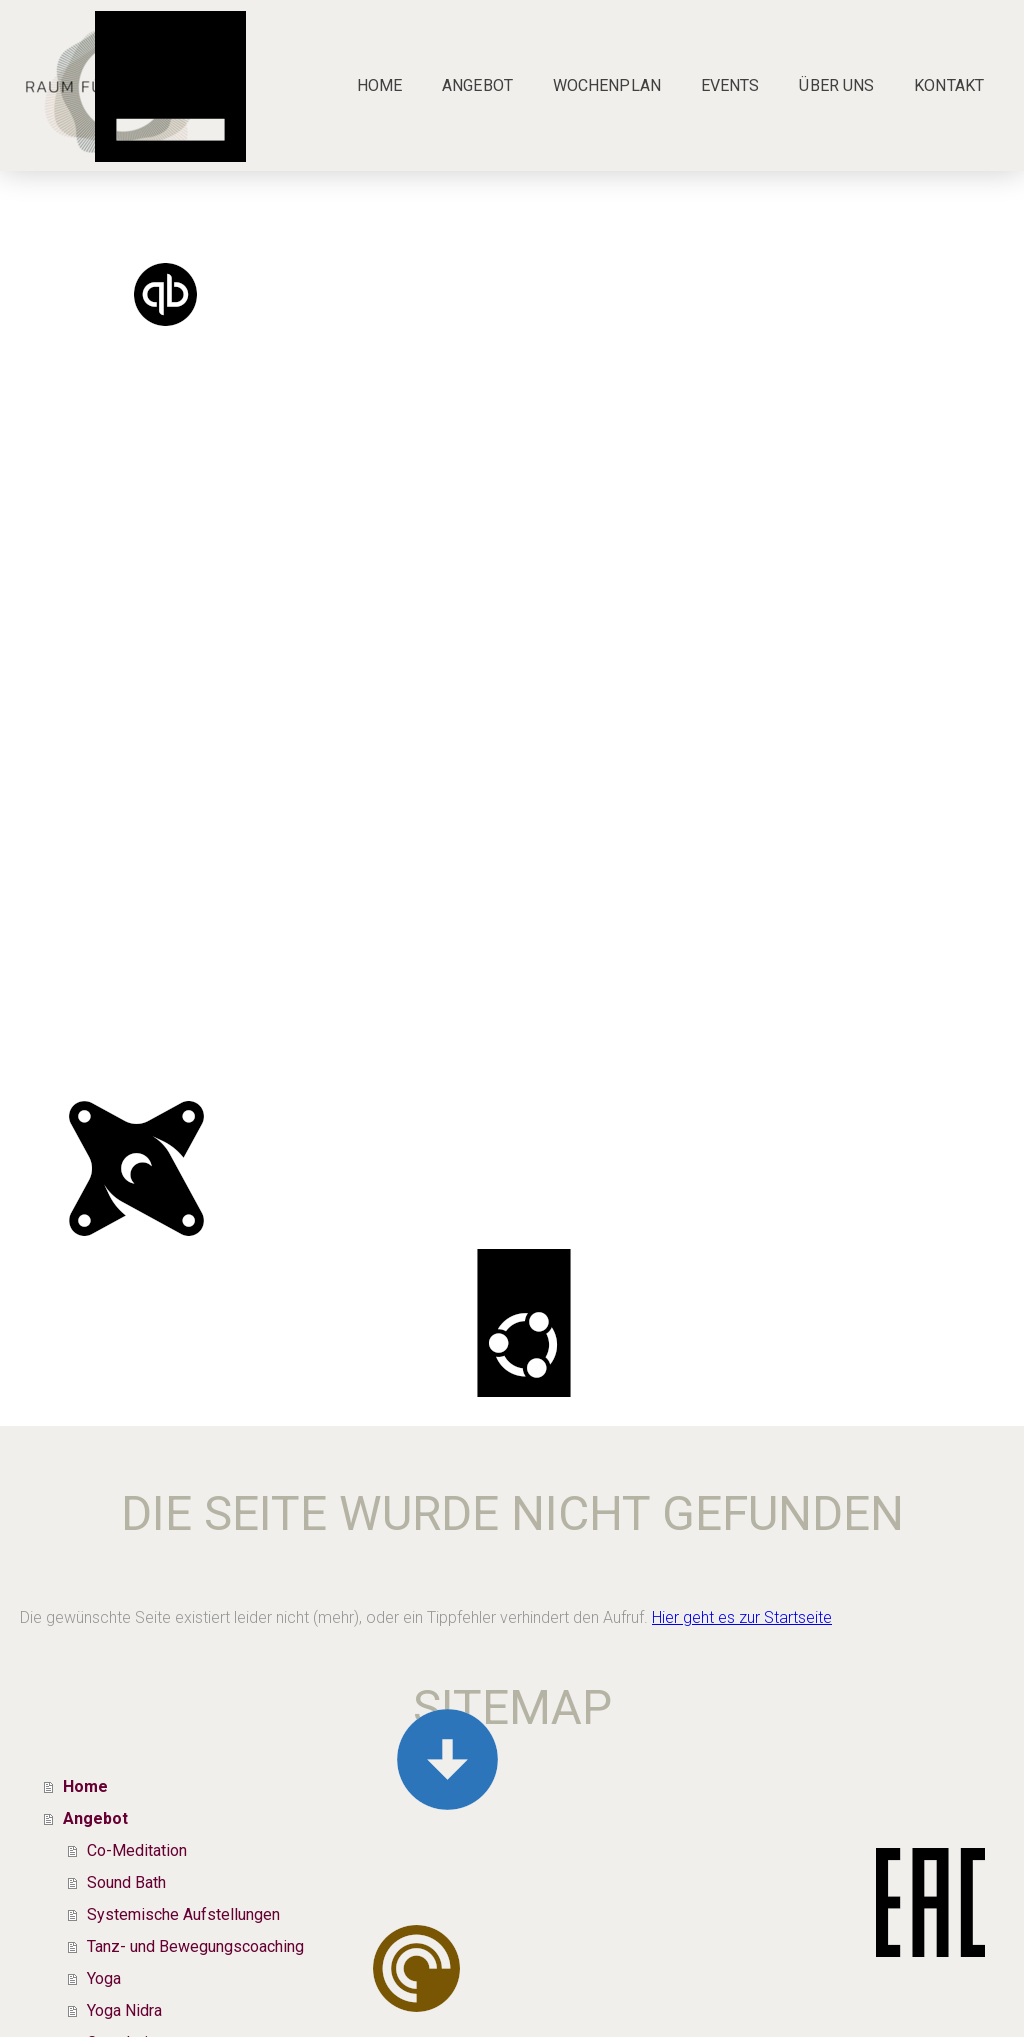  Describe the element at coordinates (524, 1323) in the screenshot. I see `canonical company logo` at that location.